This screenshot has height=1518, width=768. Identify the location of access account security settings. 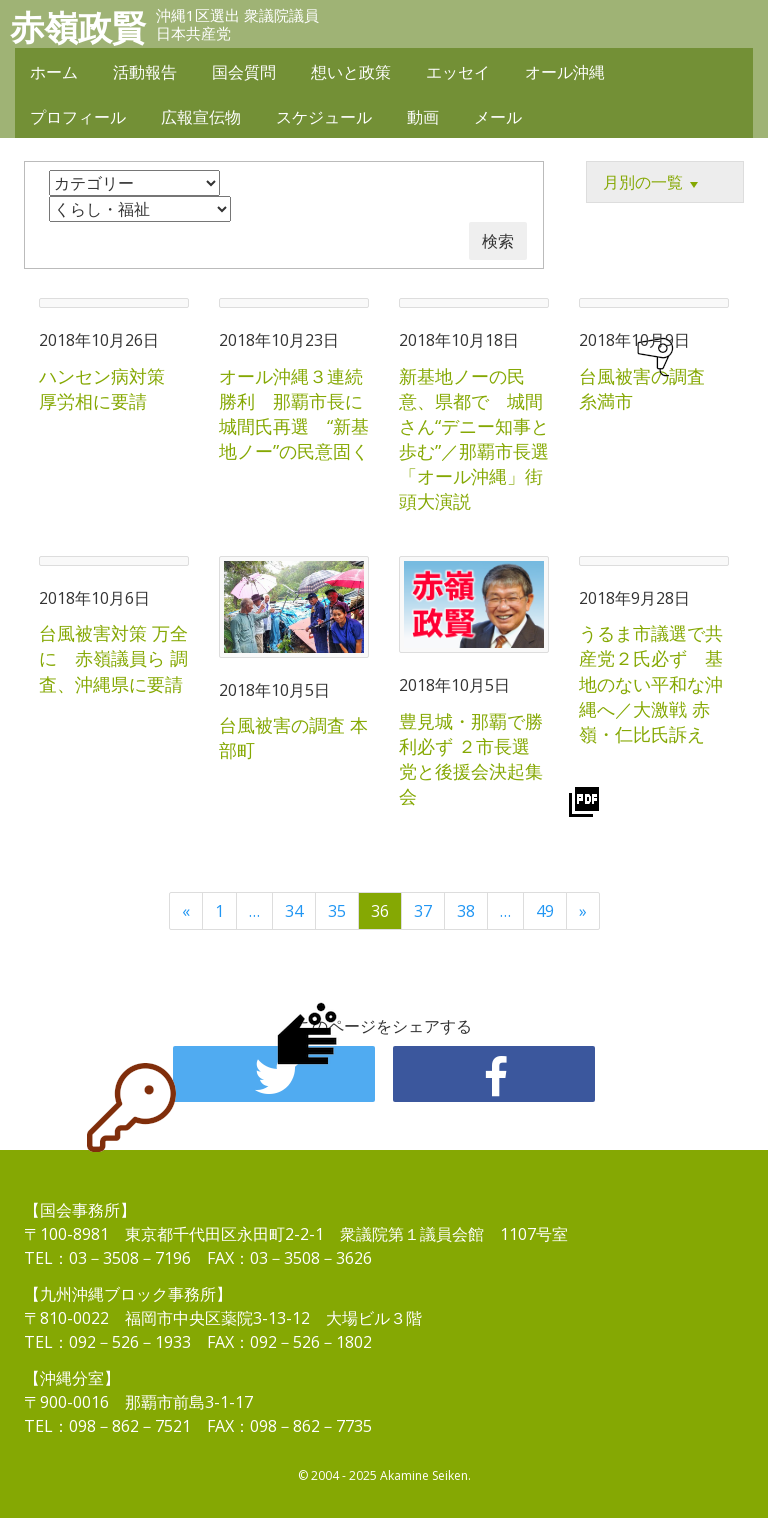
(131, 1107).